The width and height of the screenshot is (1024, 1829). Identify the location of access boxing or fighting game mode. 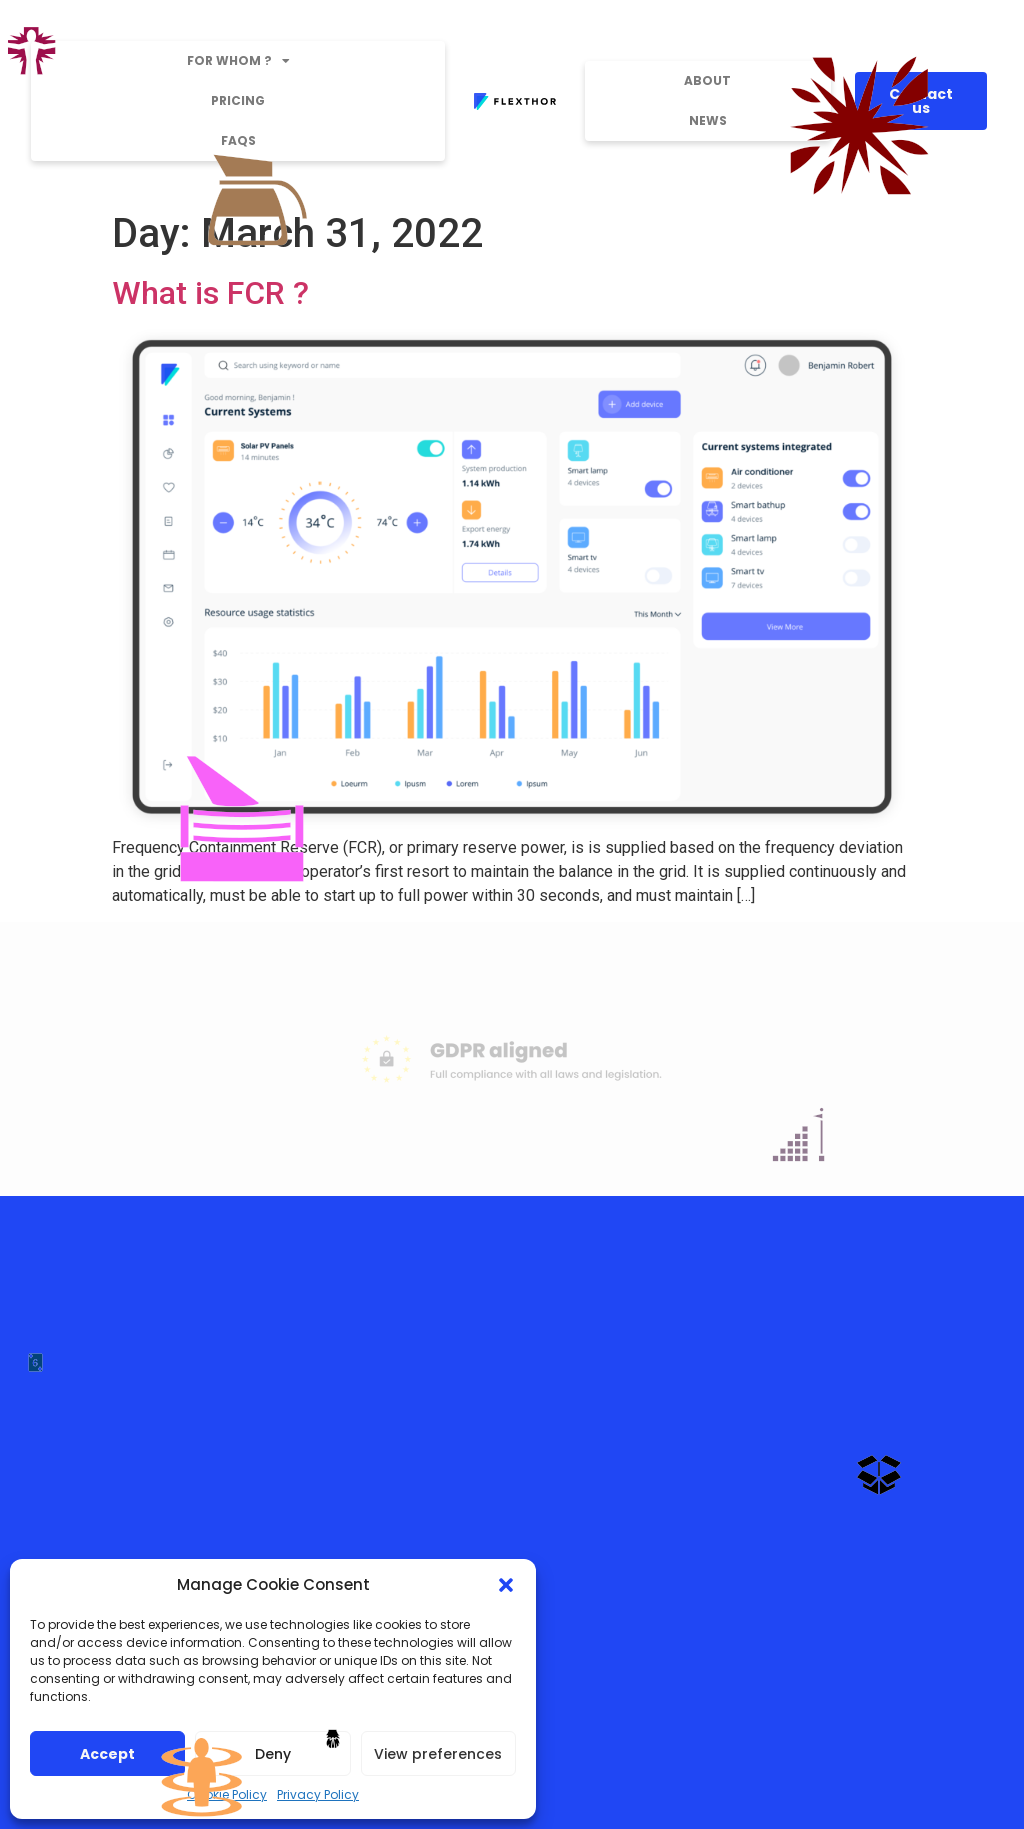
(242, 820).